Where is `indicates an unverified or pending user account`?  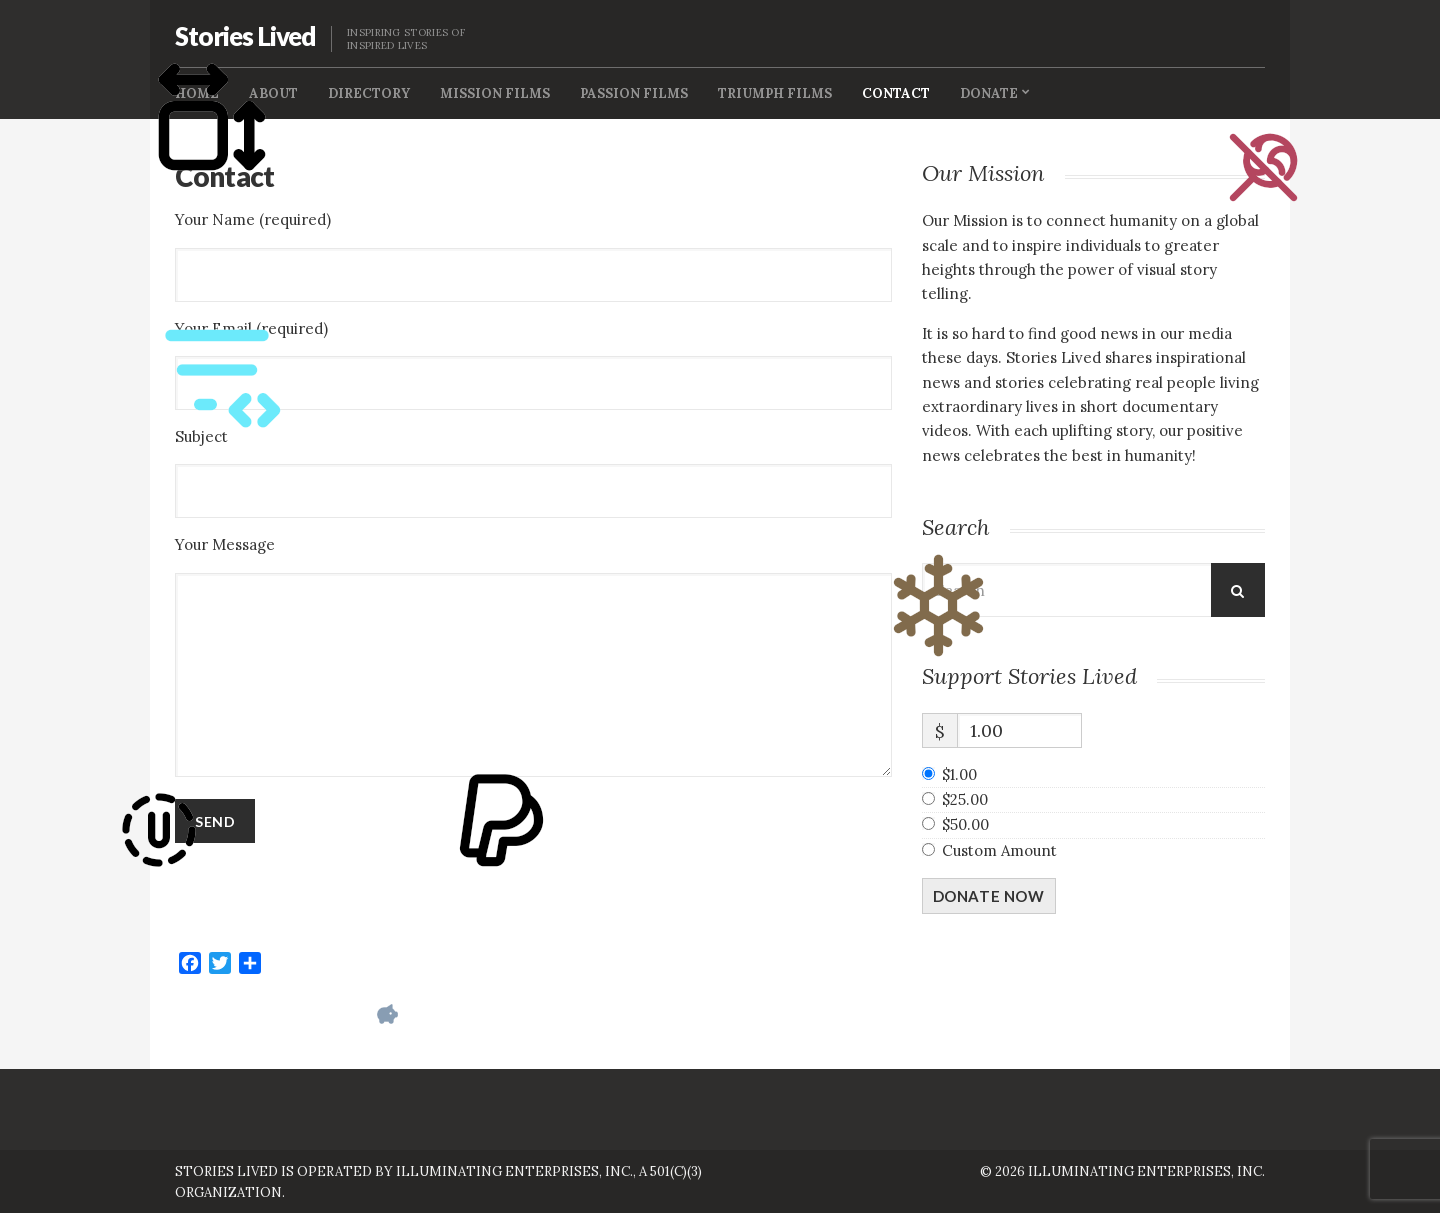 indicates an unverified or pending user account is located at coordinates (159, 830).